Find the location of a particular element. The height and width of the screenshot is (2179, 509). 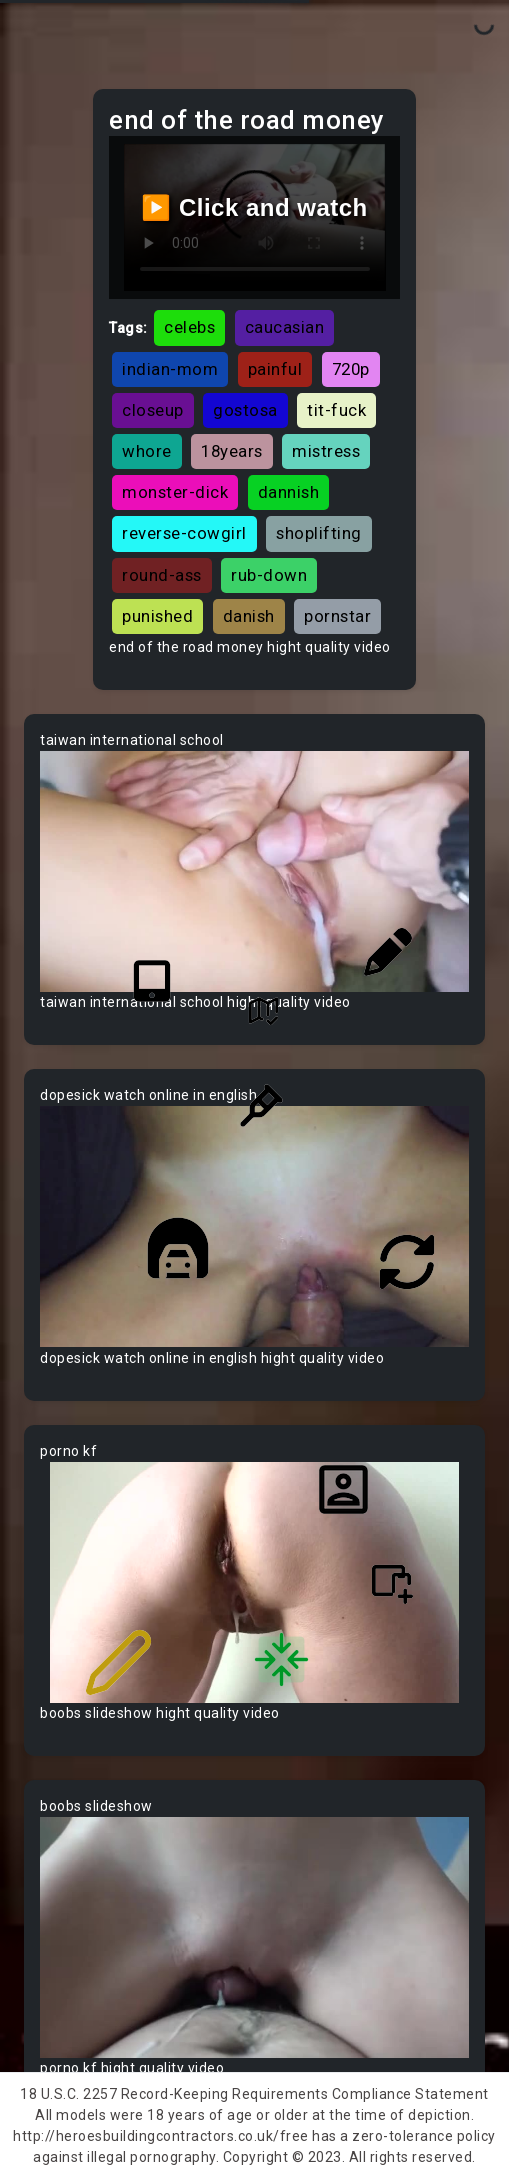

refresh or reload content is located at coordinates (407, 1262).